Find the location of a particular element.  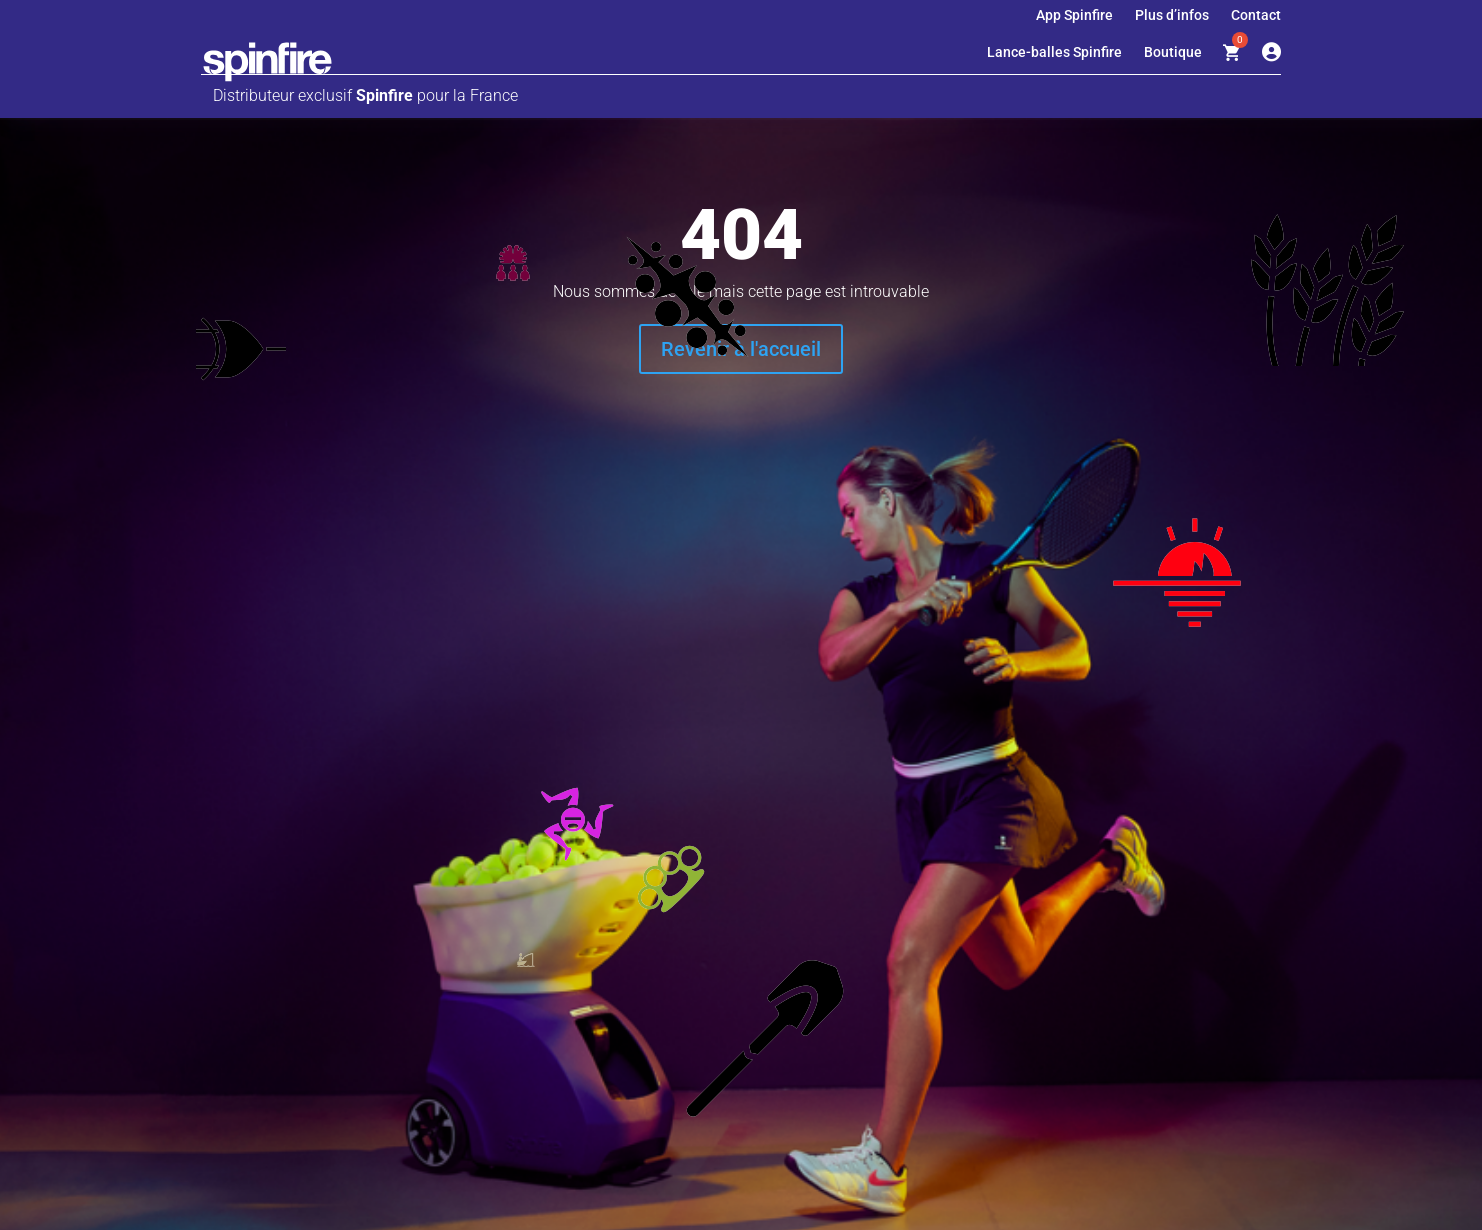

indicates grain or wheat resource in a farming game is located at coordinates (1327, 290).